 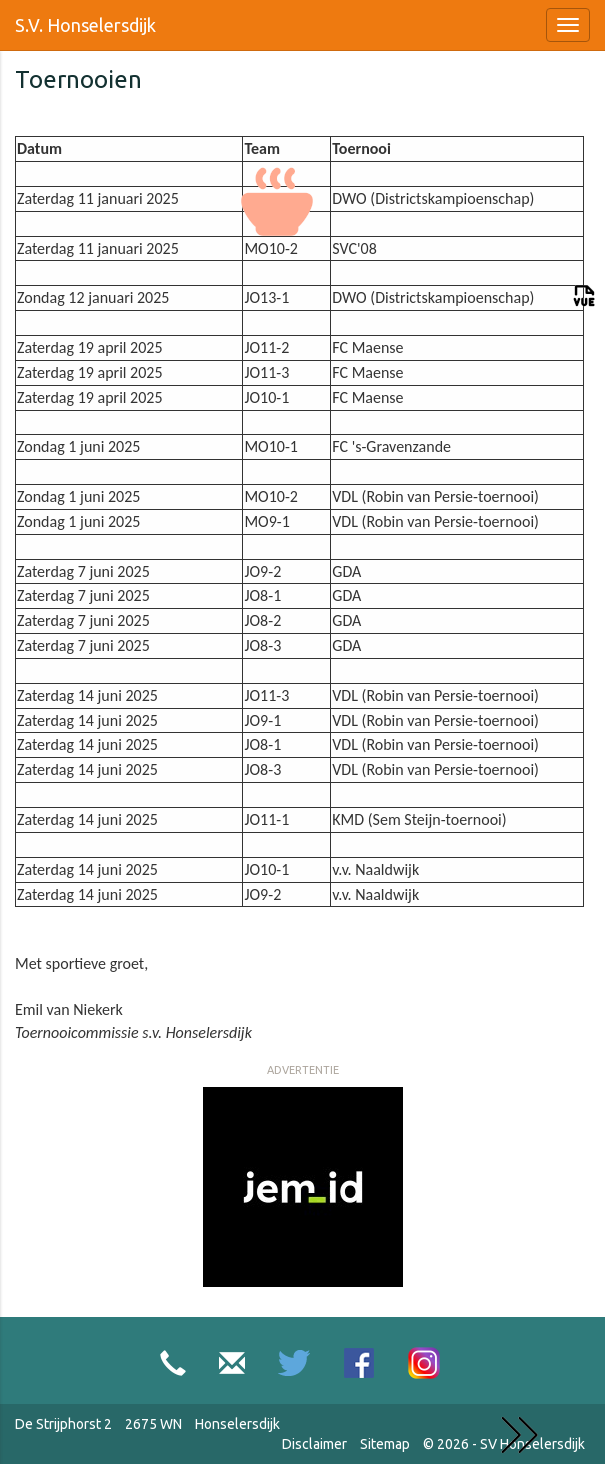 What do you see at coordinates (518, 1435) in the screenshot?
I see `skip forward or advance to next item` at bounding box center [518, 1435].